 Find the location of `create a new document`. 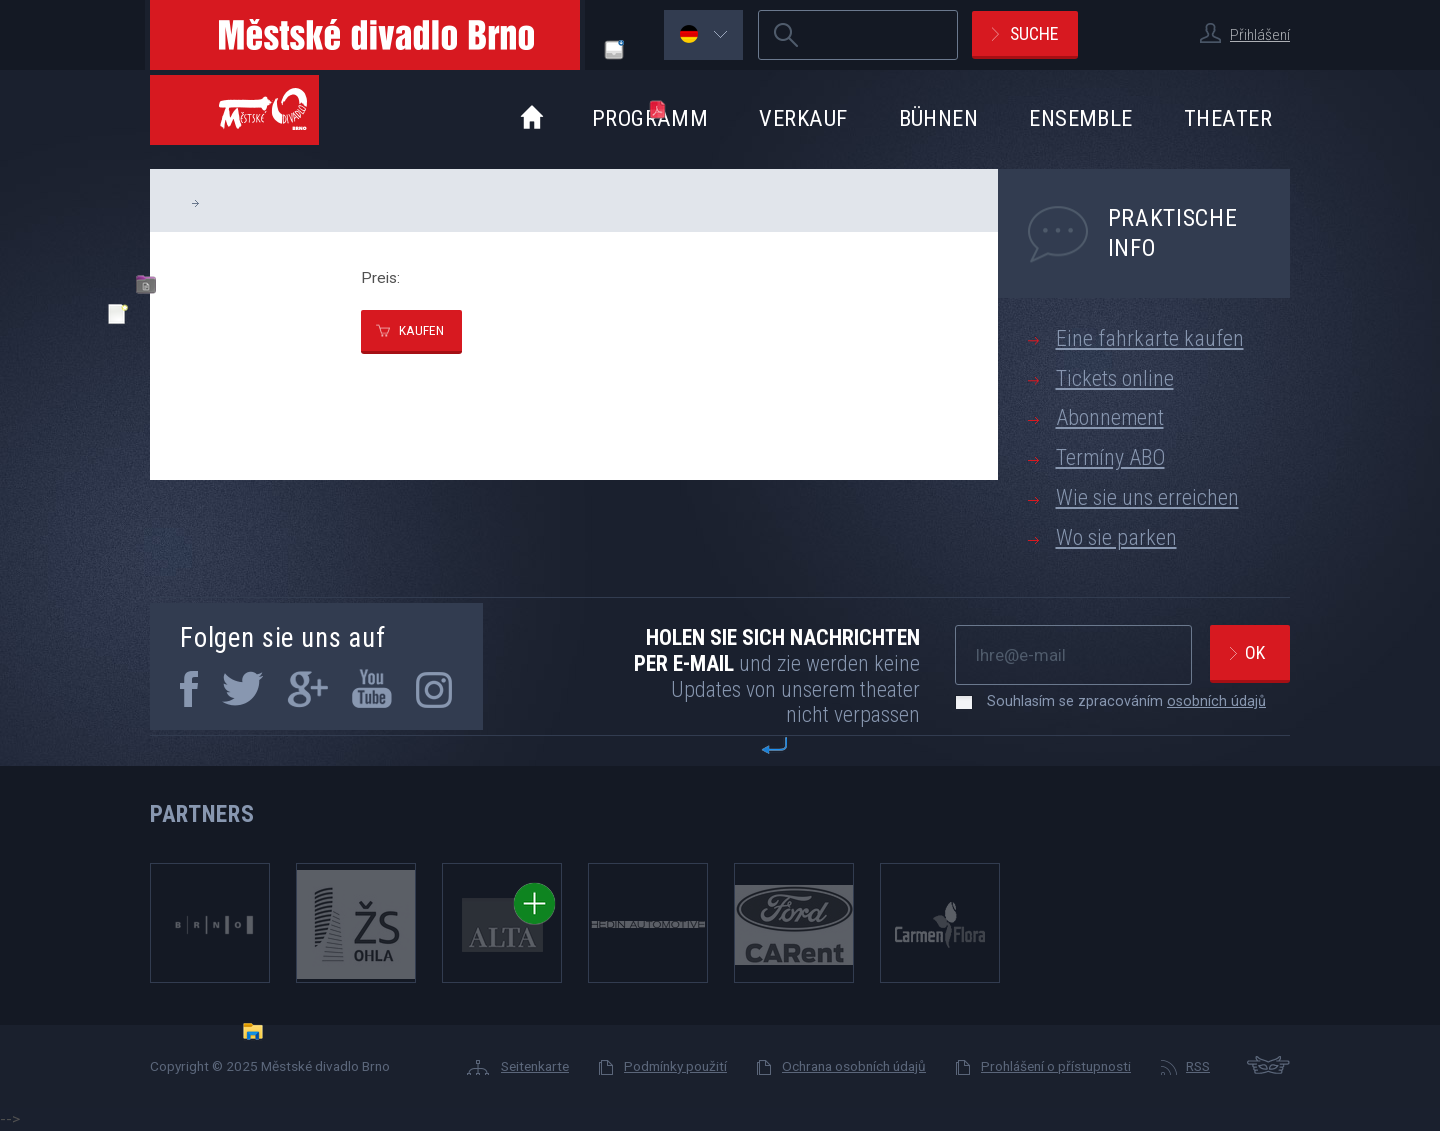

create a new document is located at coordinates (118, 314).